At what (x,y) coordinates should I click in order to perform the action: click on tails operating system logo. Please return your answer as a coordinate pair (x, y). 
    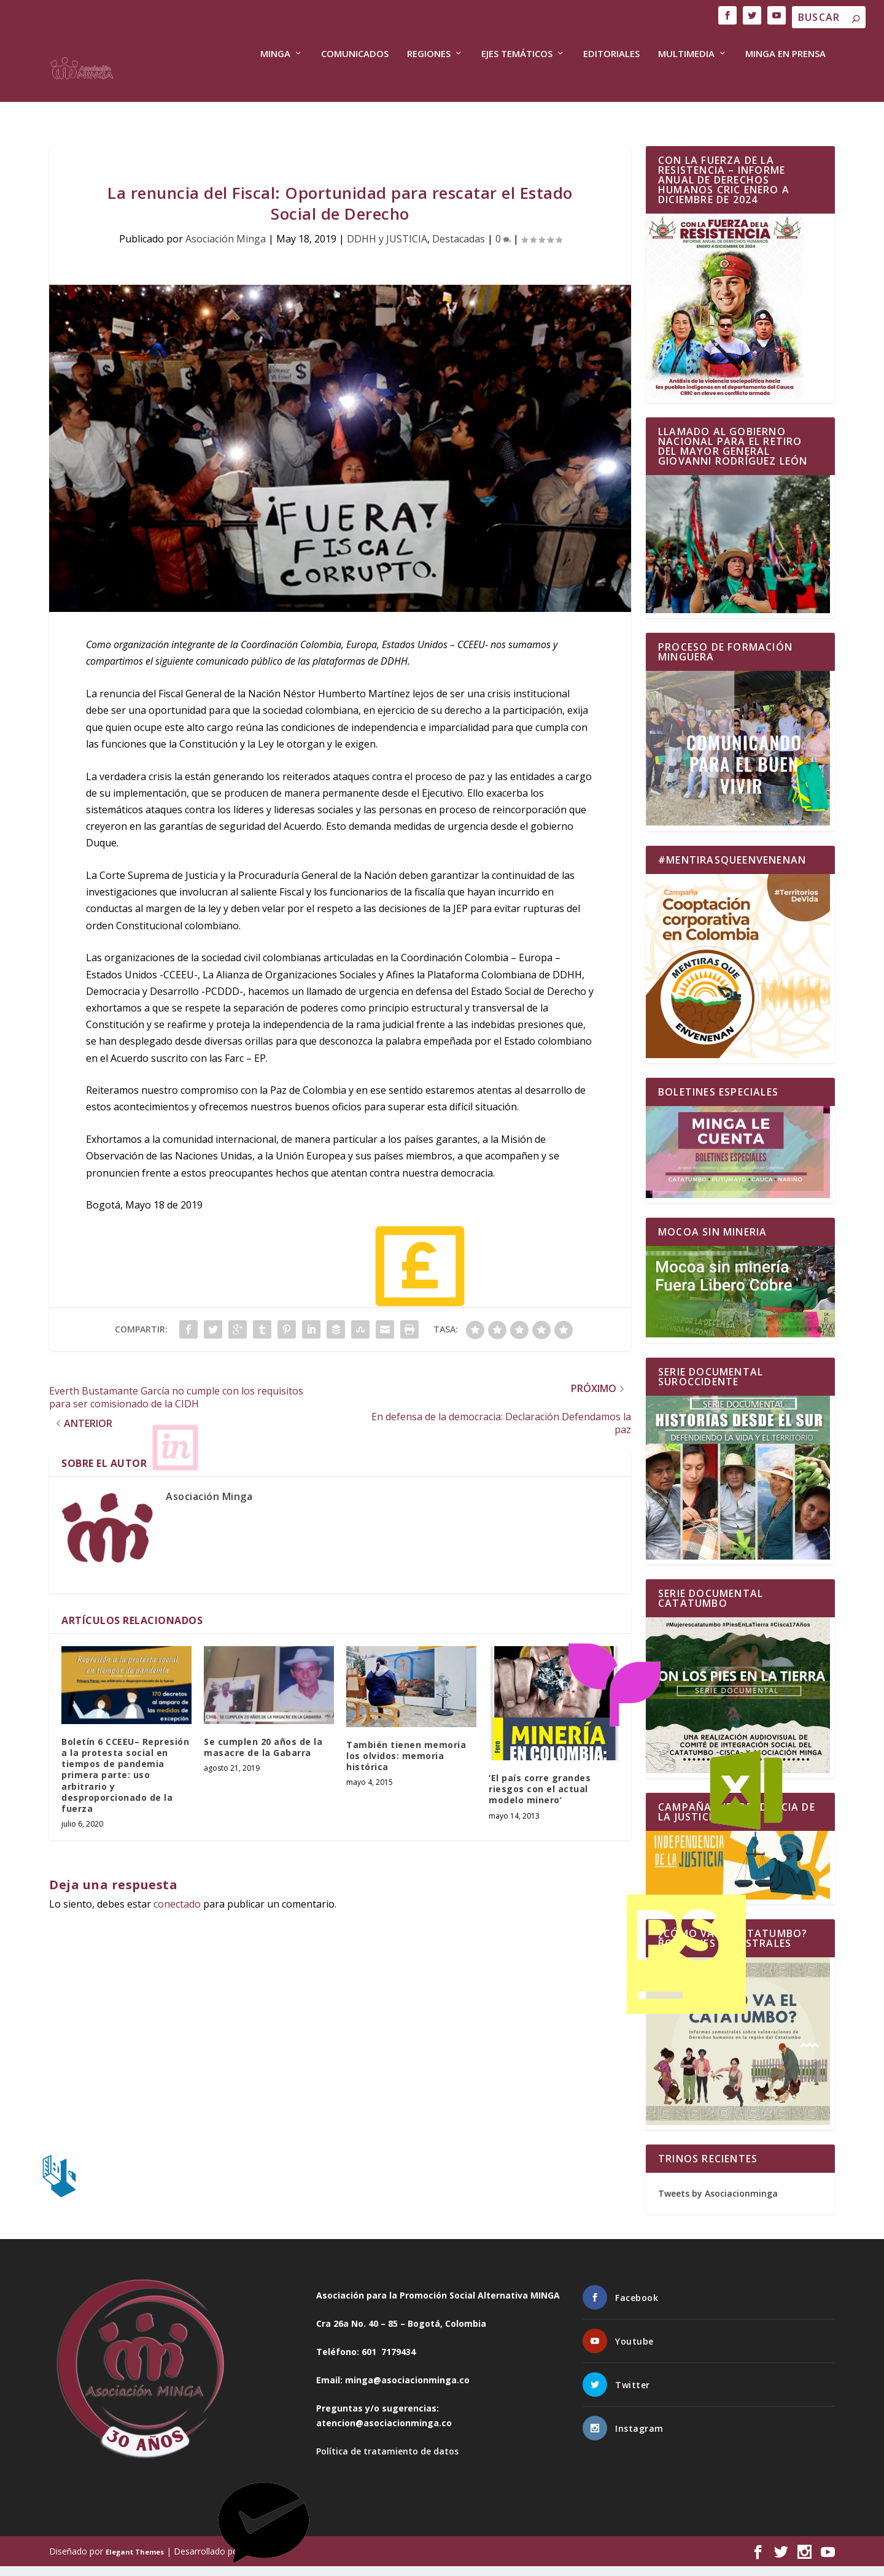
    Looking at the image, I should click on (59, 2176).